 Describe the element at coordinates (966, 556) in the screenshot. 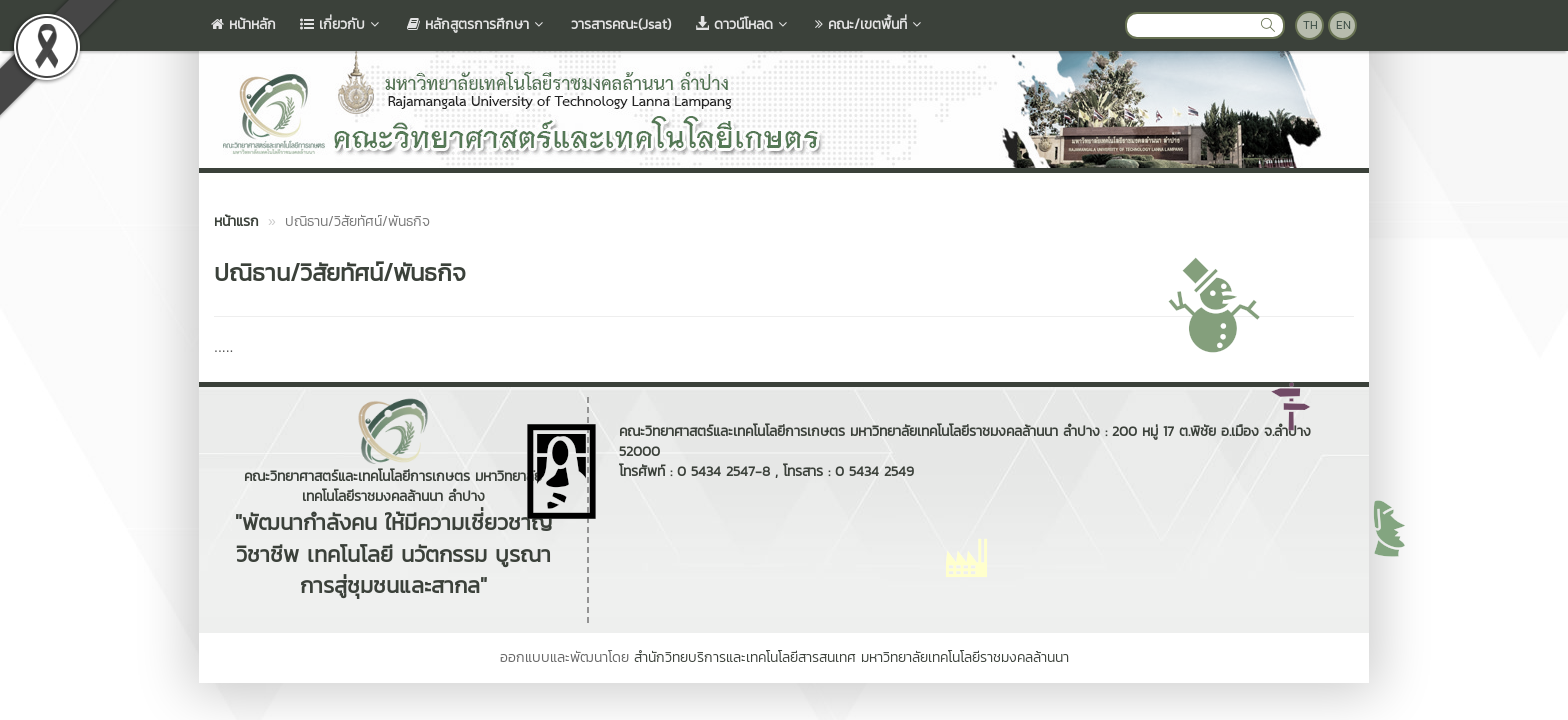

I see `access factory or manufacturing settings` at that location.